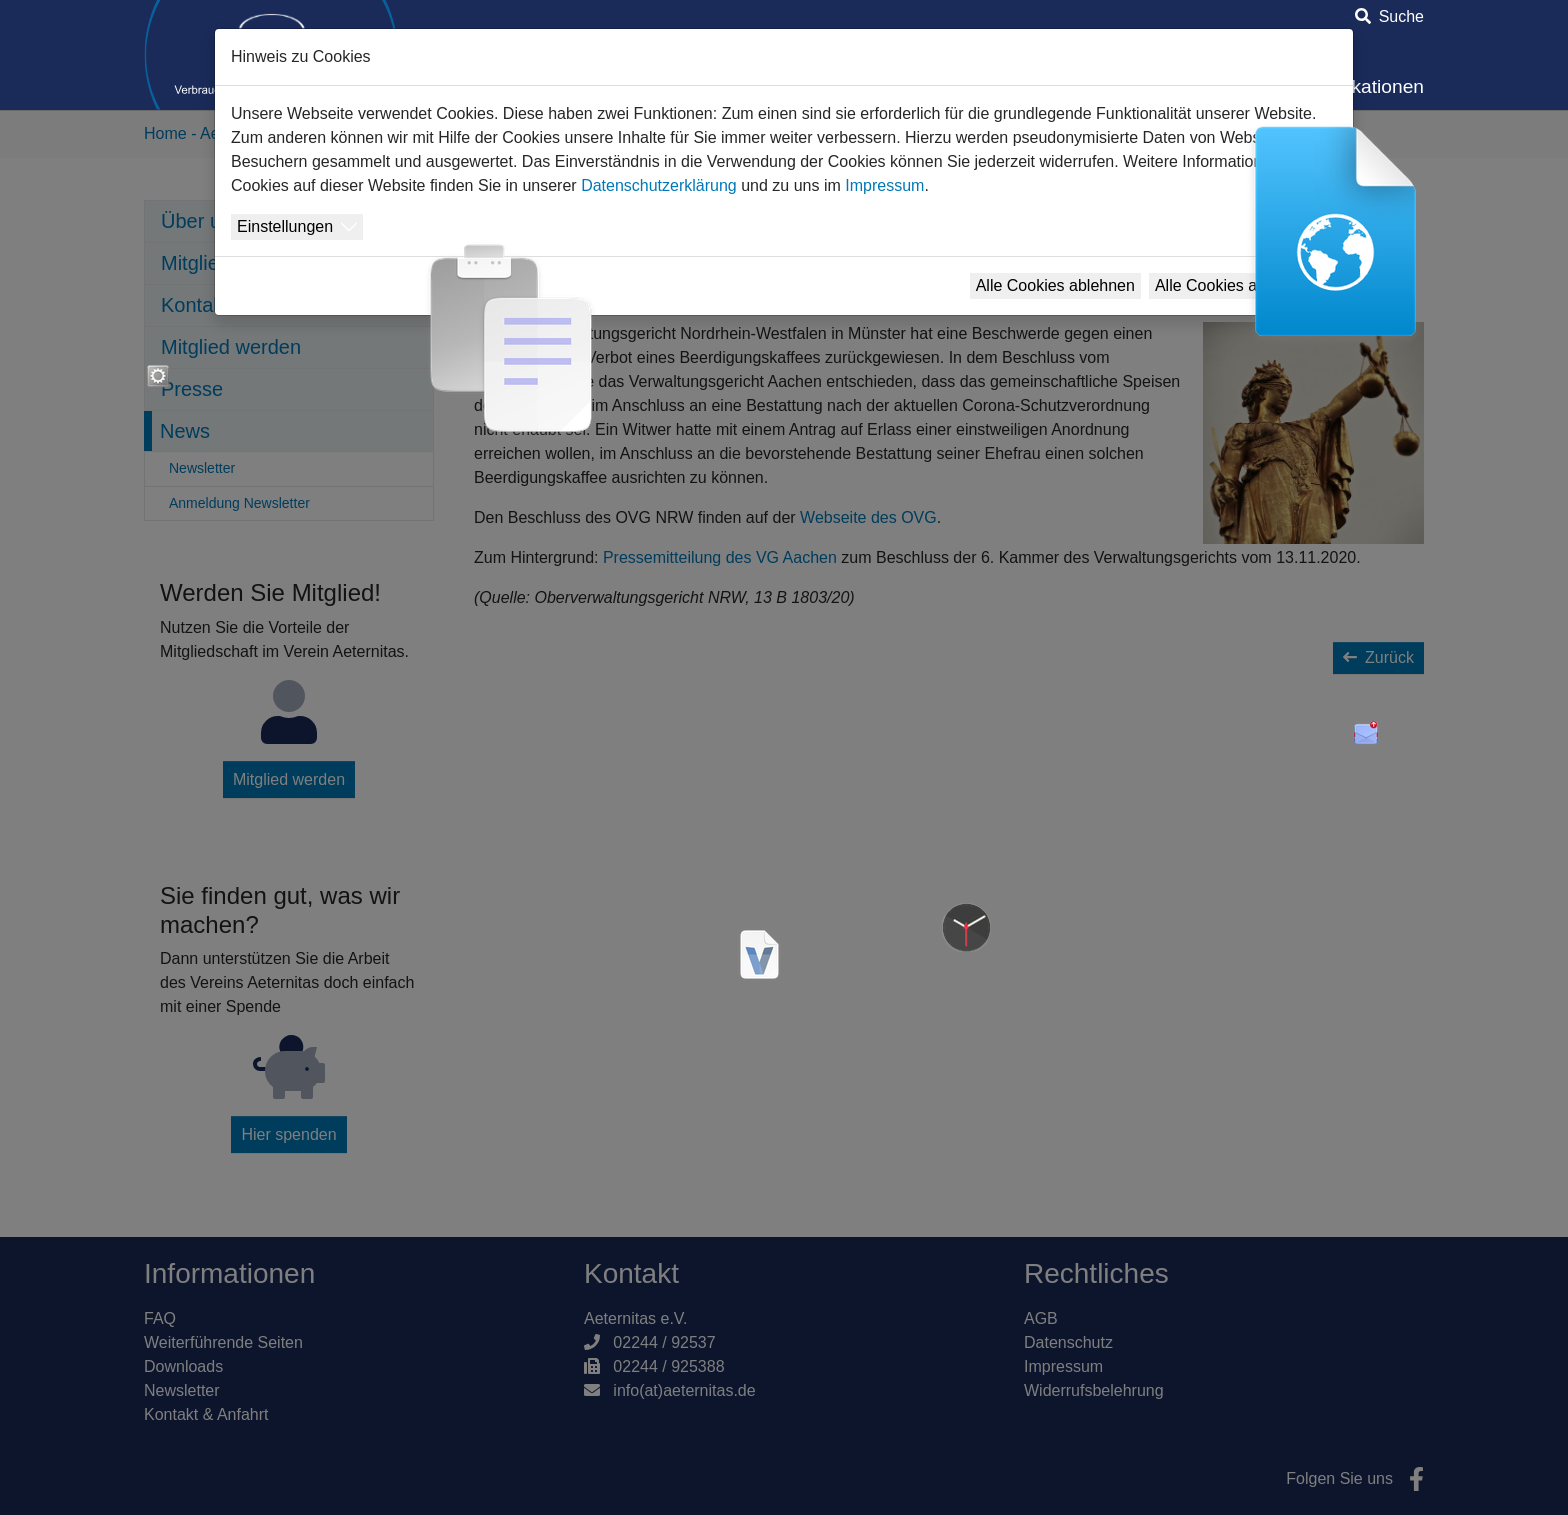  I want to click on paste copied content from clipboard, so click(511, 338).